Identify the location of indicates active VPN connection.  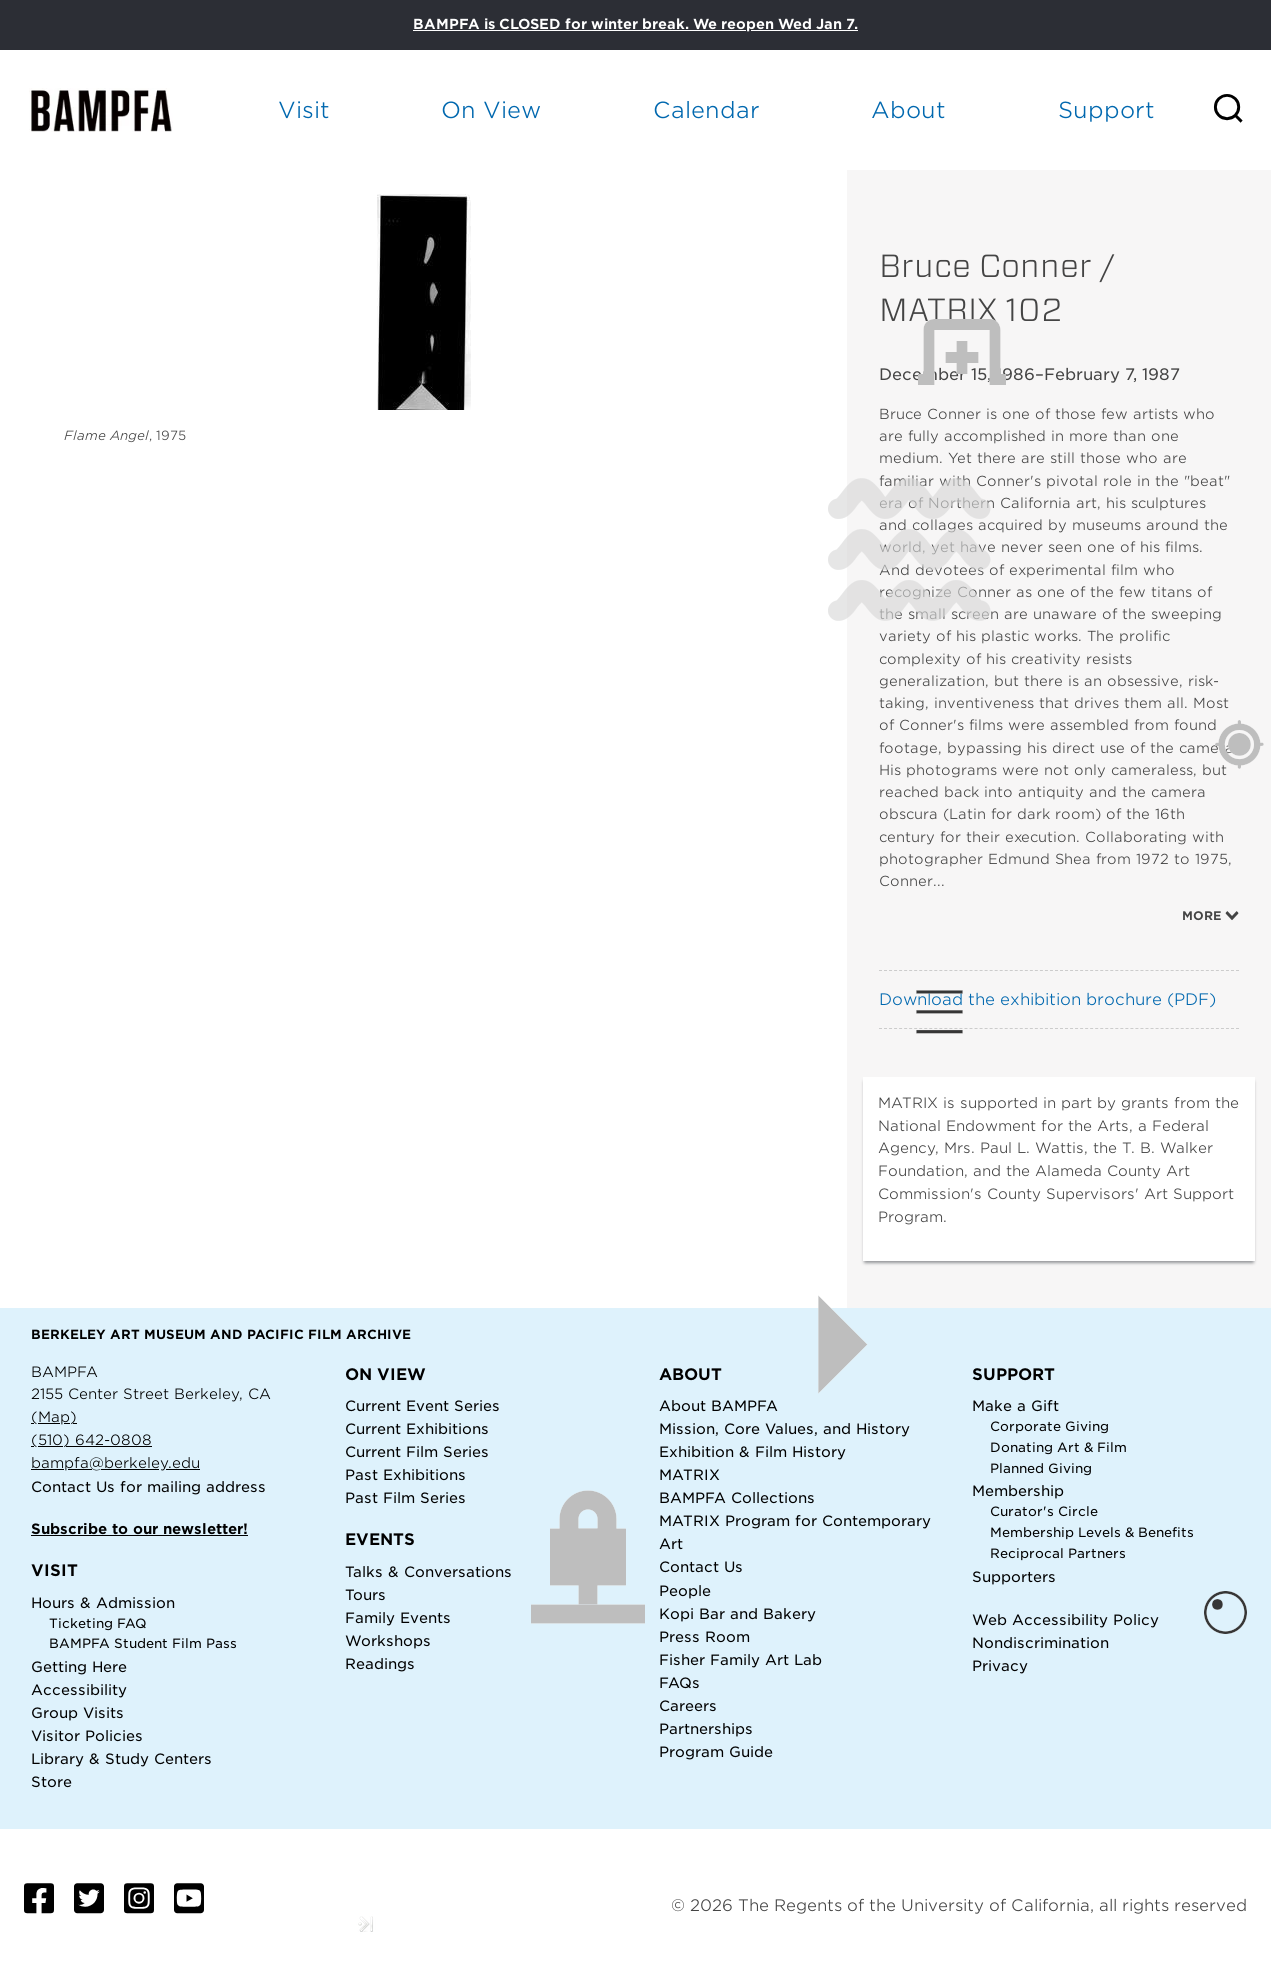
(588, 1557).